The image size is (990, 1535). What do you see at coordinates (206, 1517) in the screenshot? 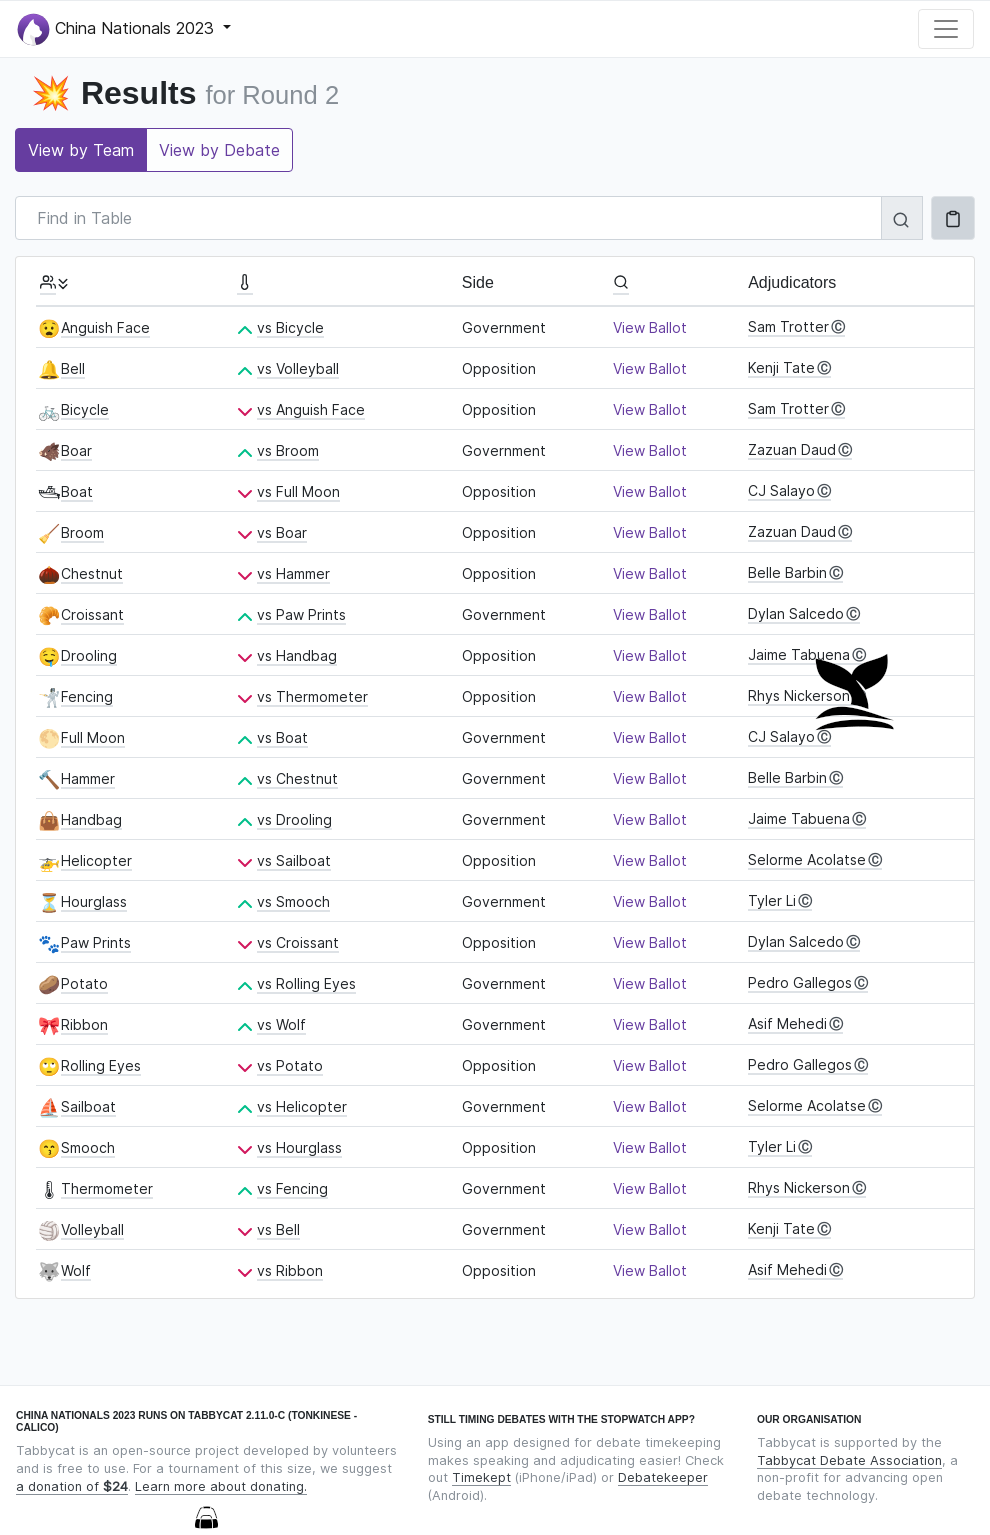
I see `access gym or fitness features` at bounding box center [206, 1517].